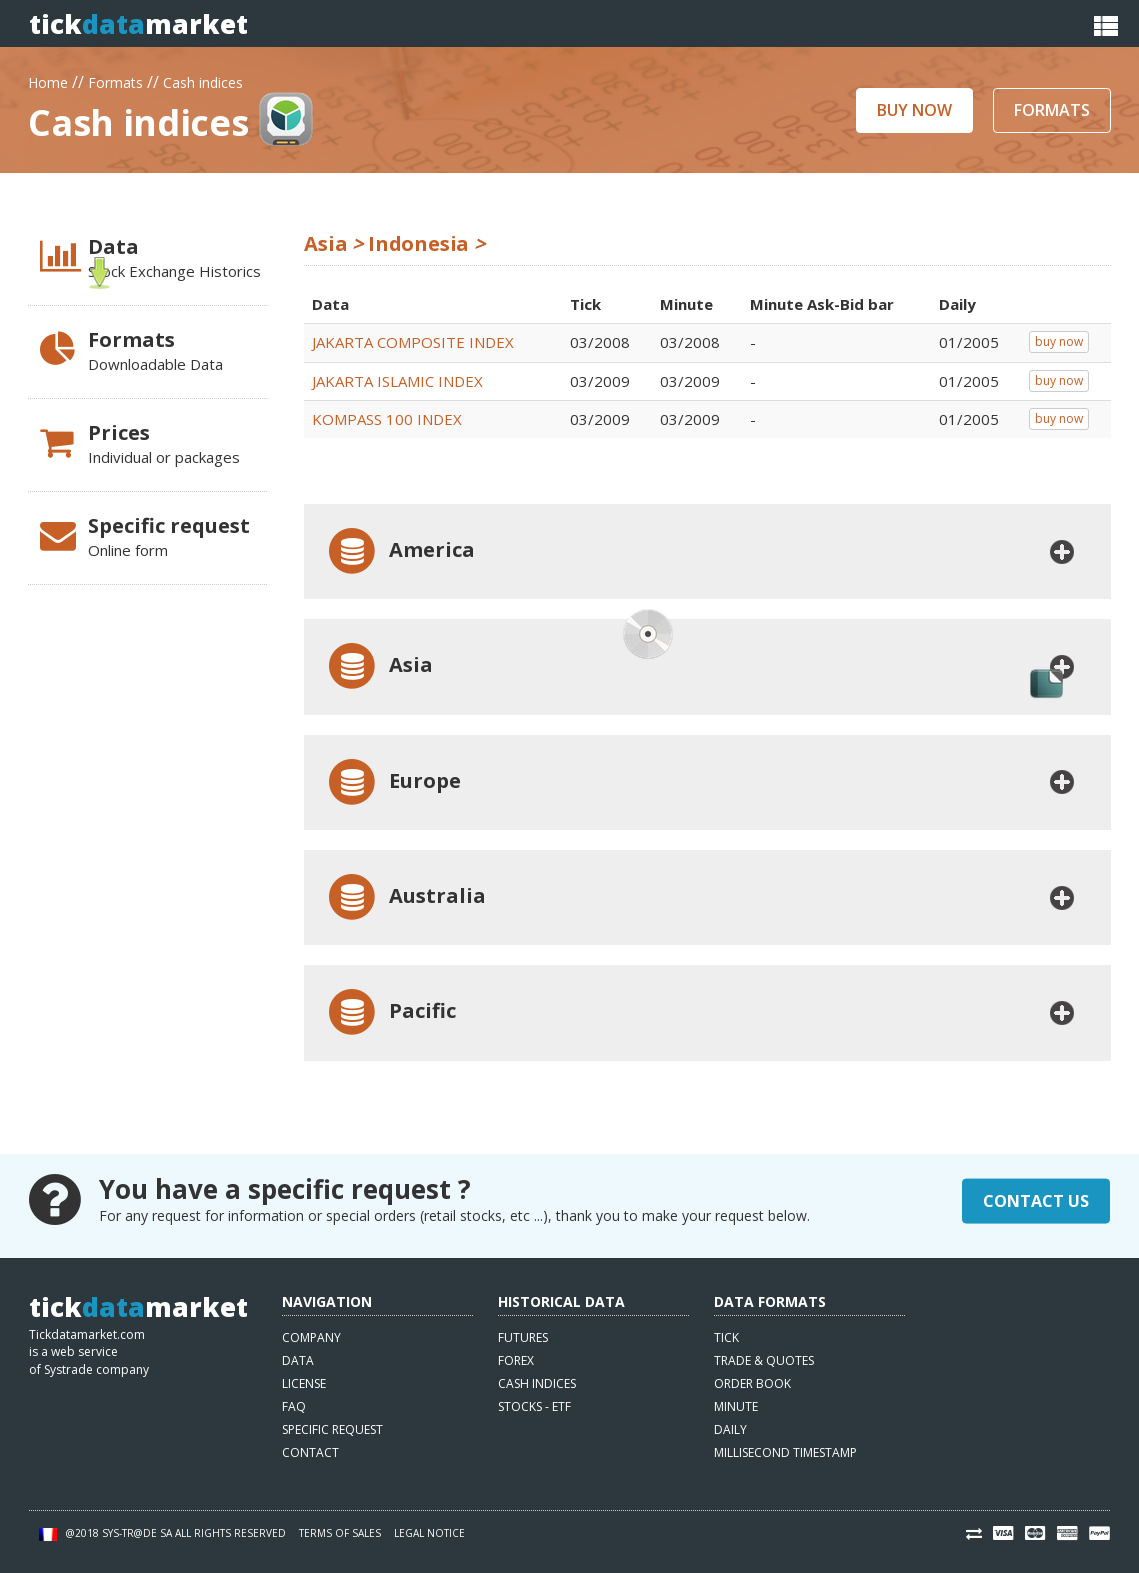  What do you see at coordinates (286, 120) in the screenshot?
I see `open disk partitioning utility` at bounding box center [286, 120].